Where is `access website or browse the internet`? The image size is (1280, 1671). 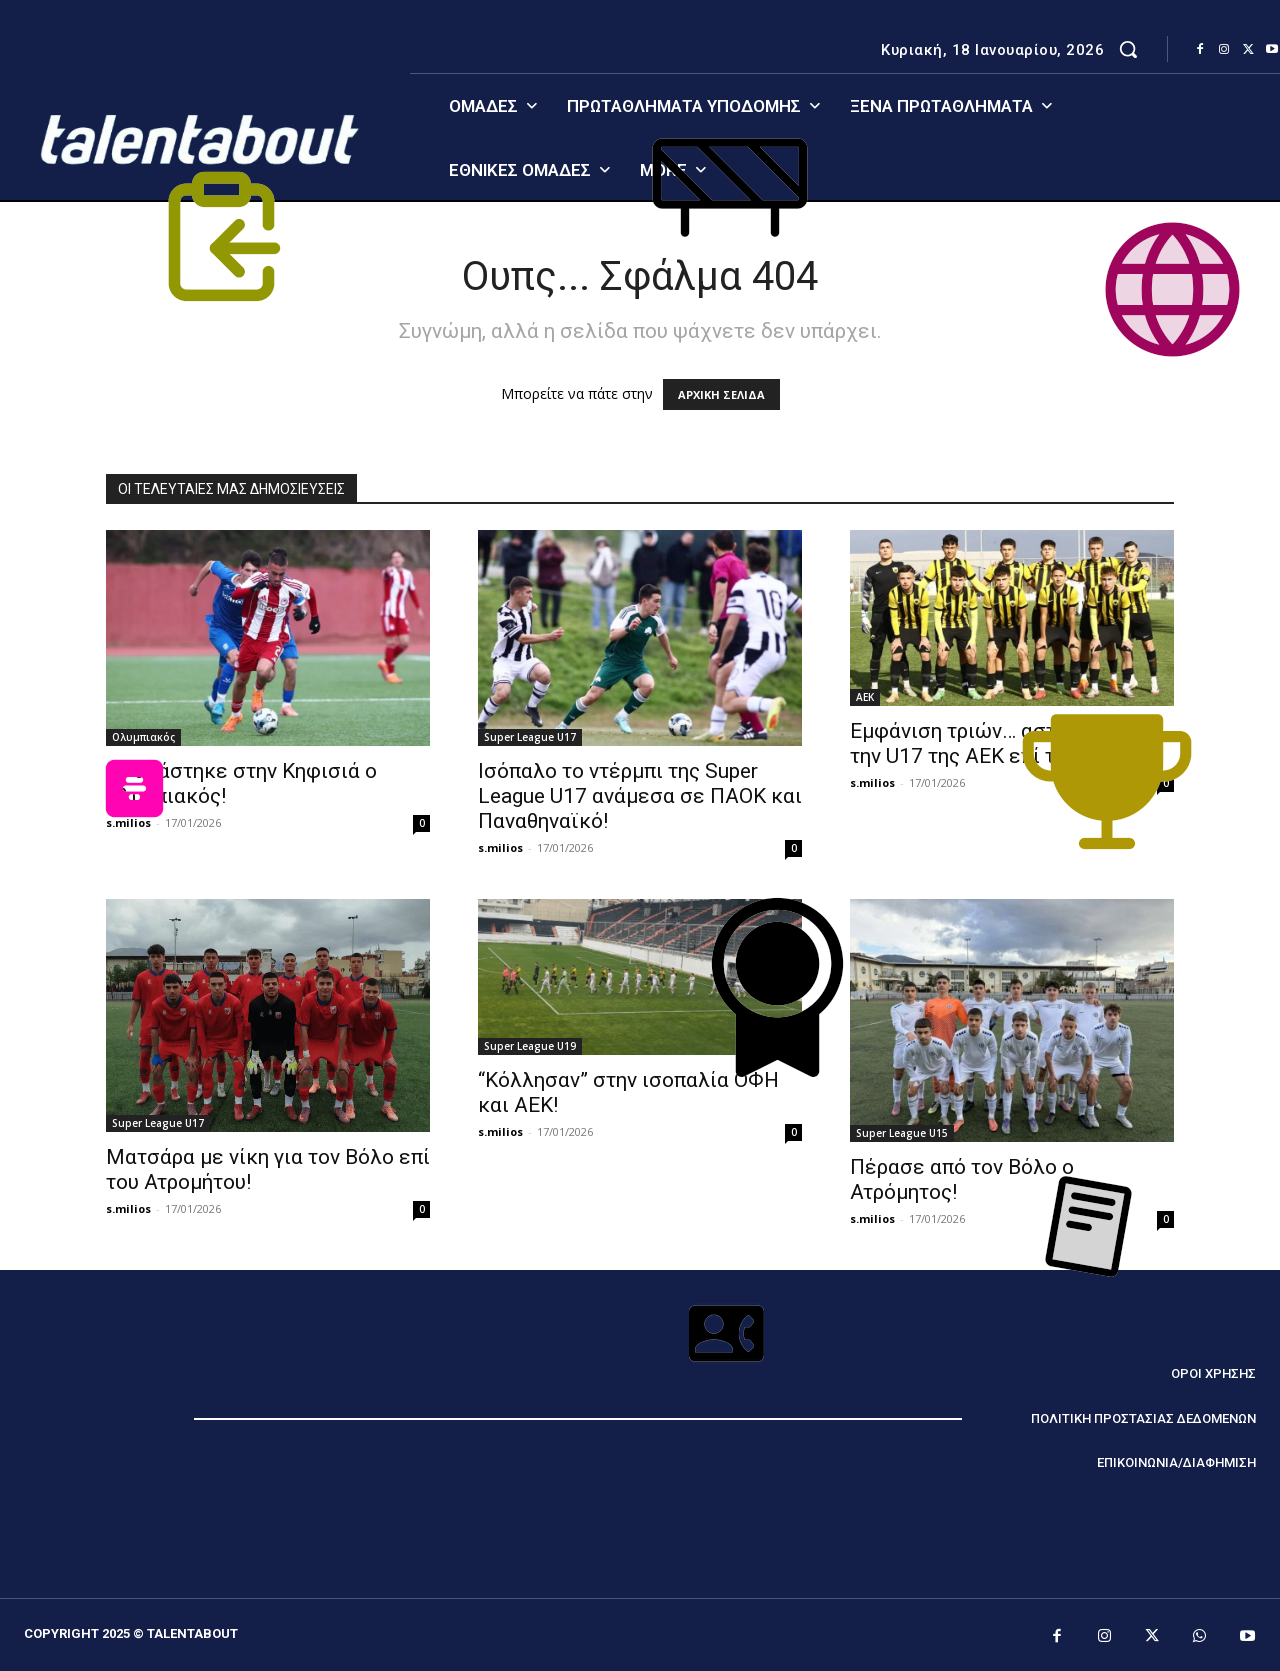 access website or browse the internet is located at coordinates (1172, 289).